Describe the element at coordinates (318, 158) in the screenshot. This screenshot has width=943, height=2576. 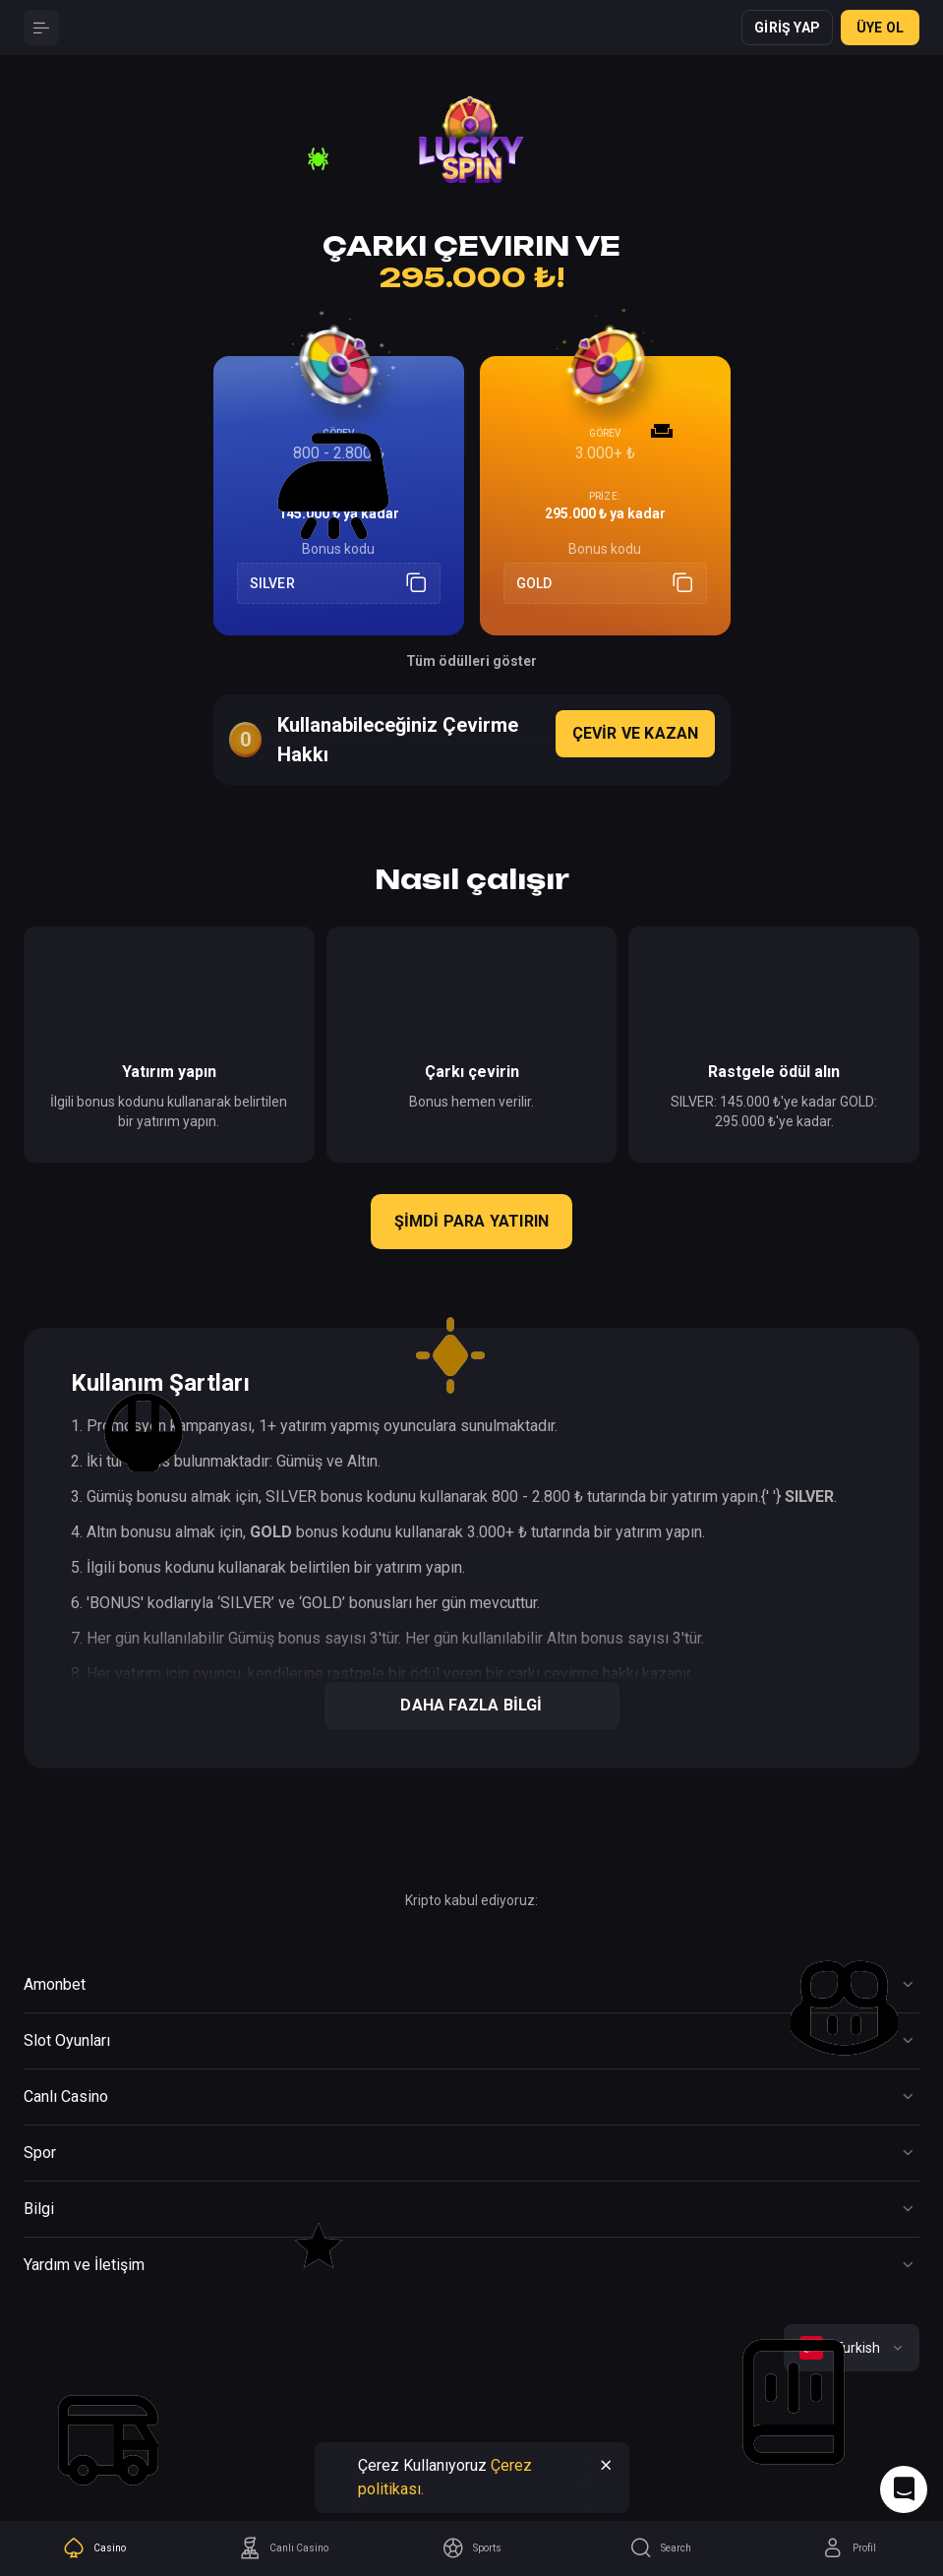
I see `indicates bug or error in the system` at that location.